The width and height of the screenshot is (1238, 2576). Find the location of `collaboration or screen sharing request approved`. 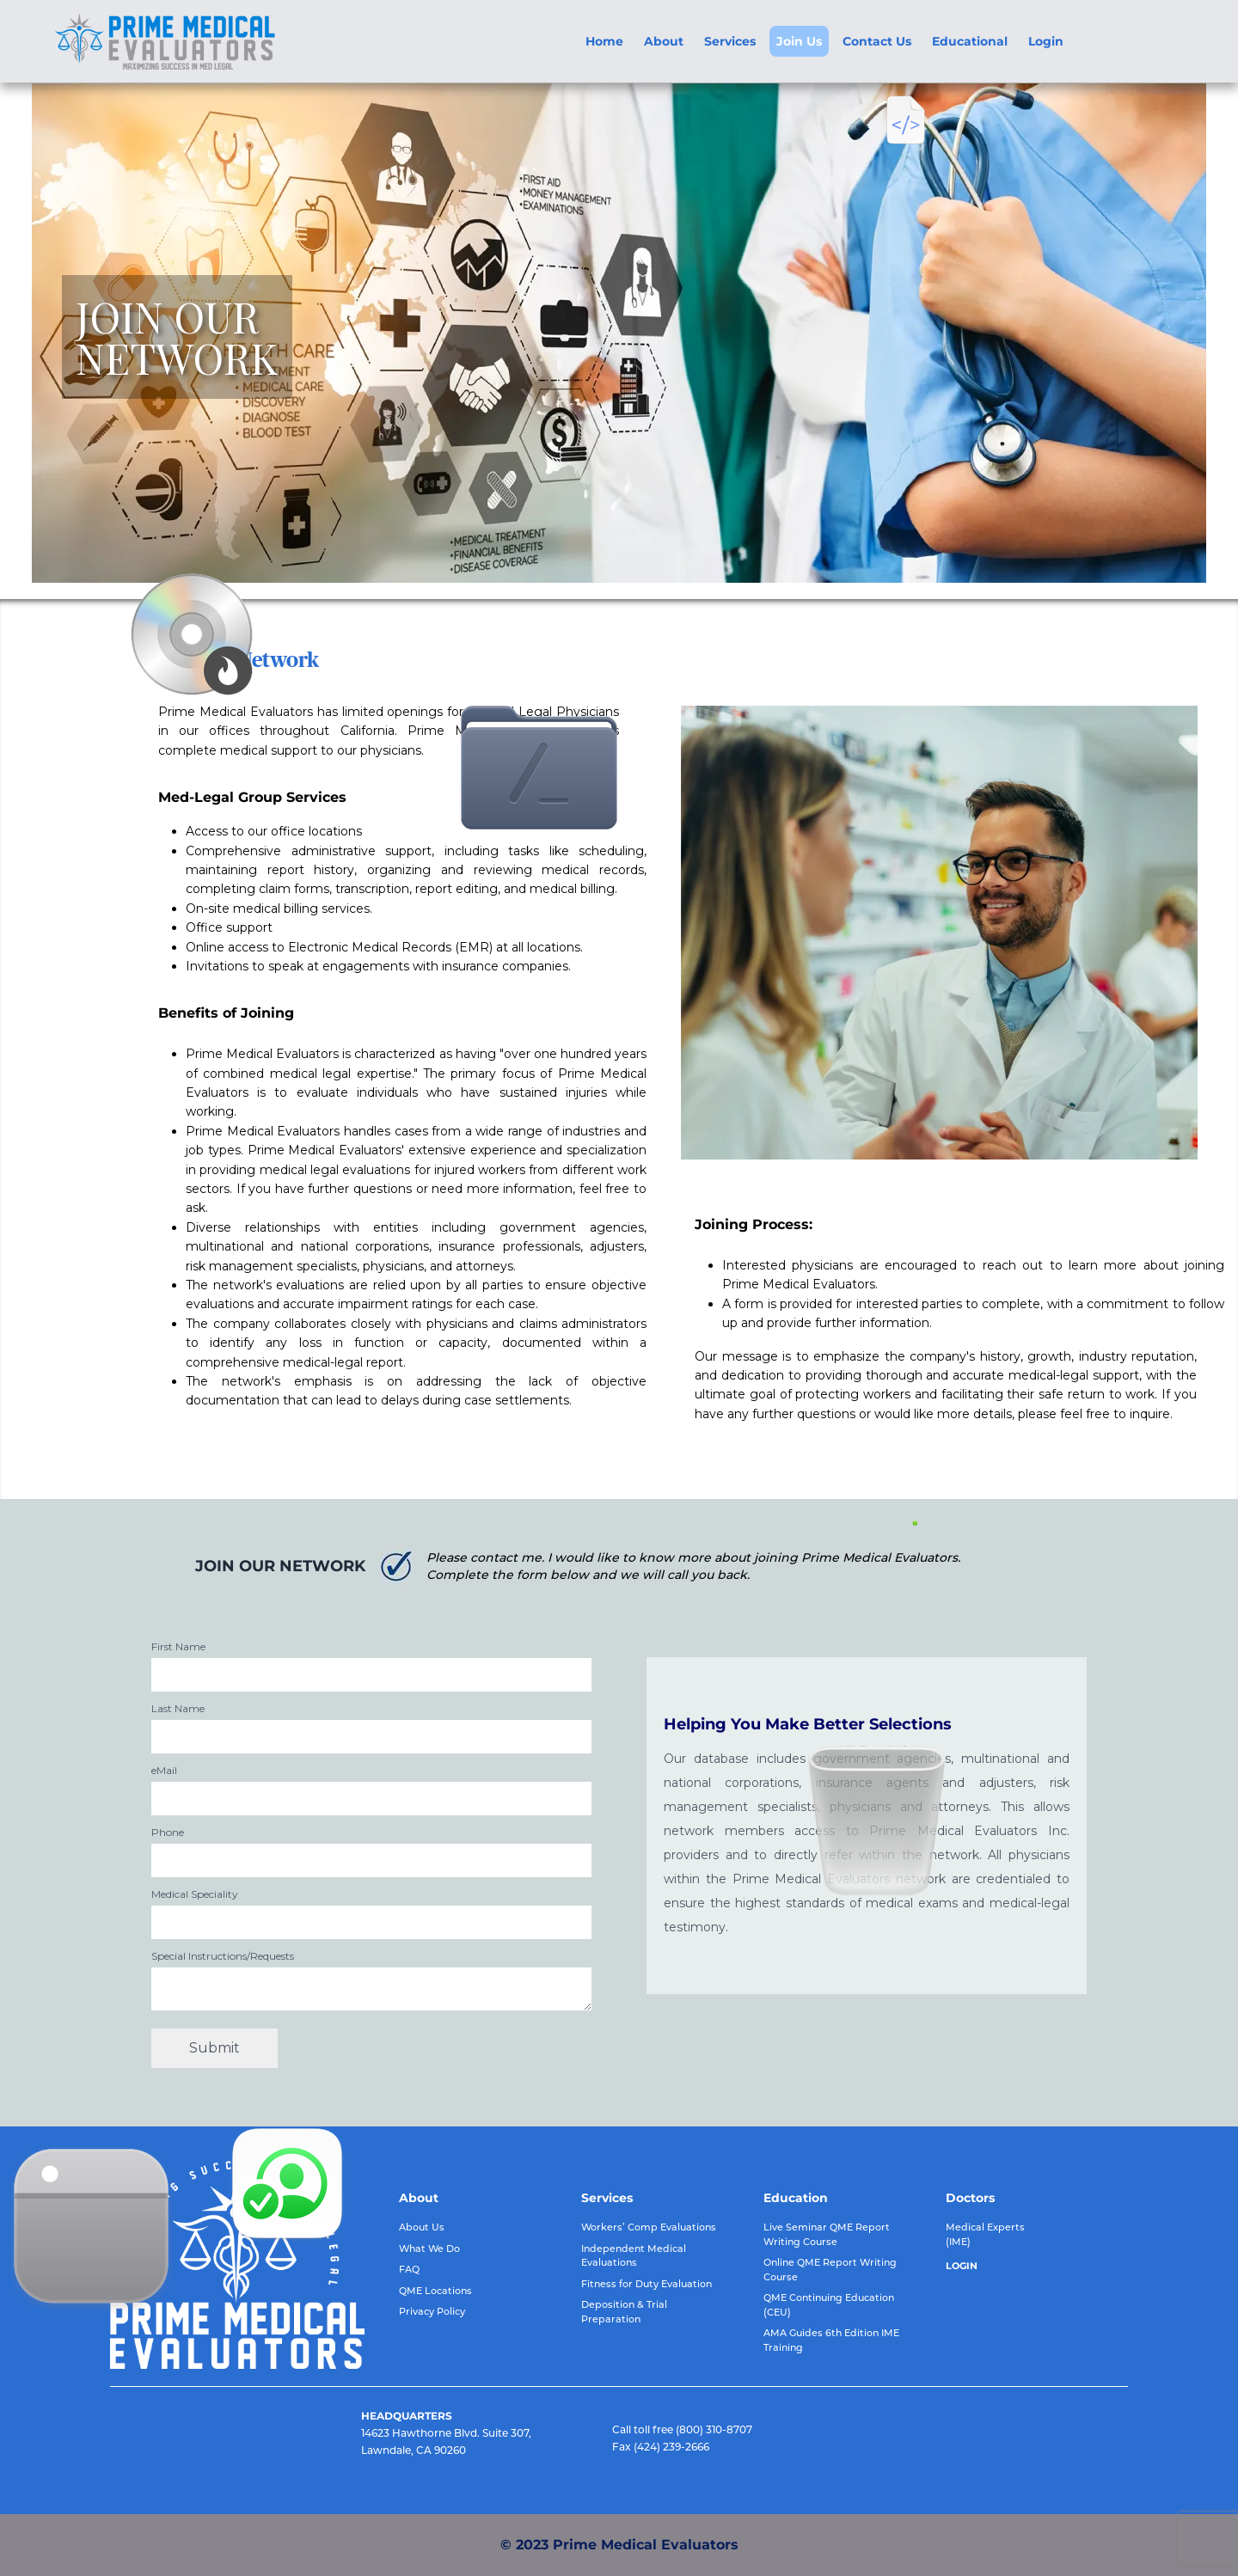

collaboration or screen sharing request approved is located at coordinates (287, 2183).